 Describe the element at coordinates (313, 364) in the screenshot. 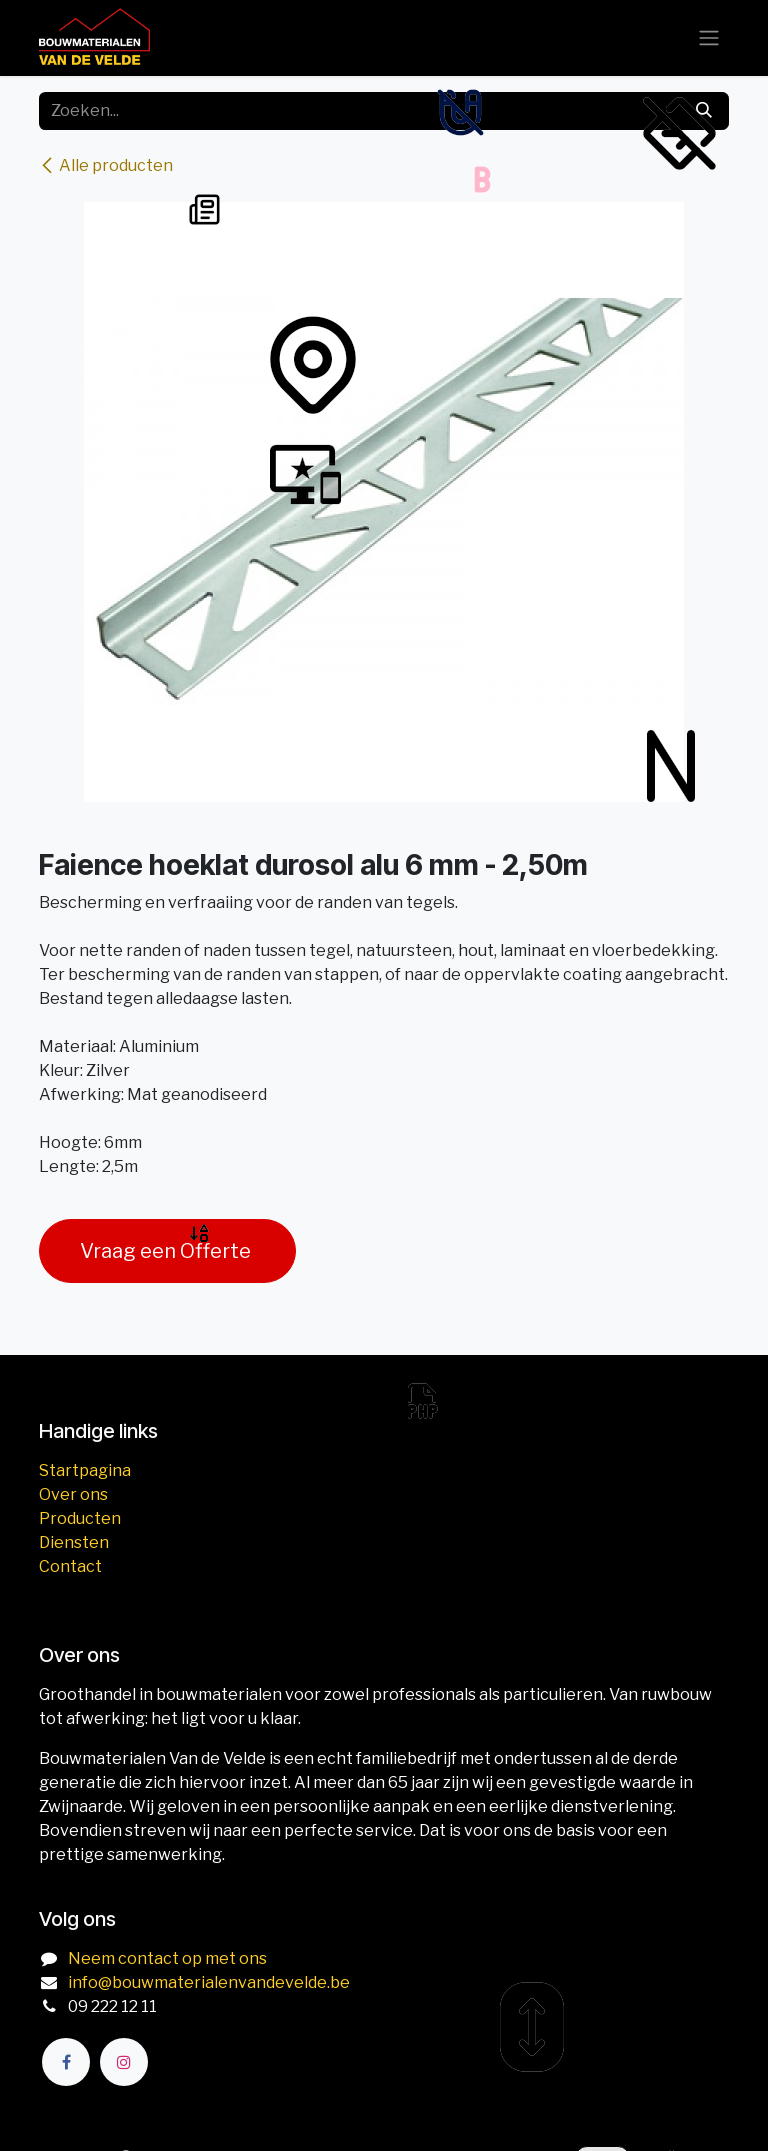

I see `view or set a location on the map` at that location.